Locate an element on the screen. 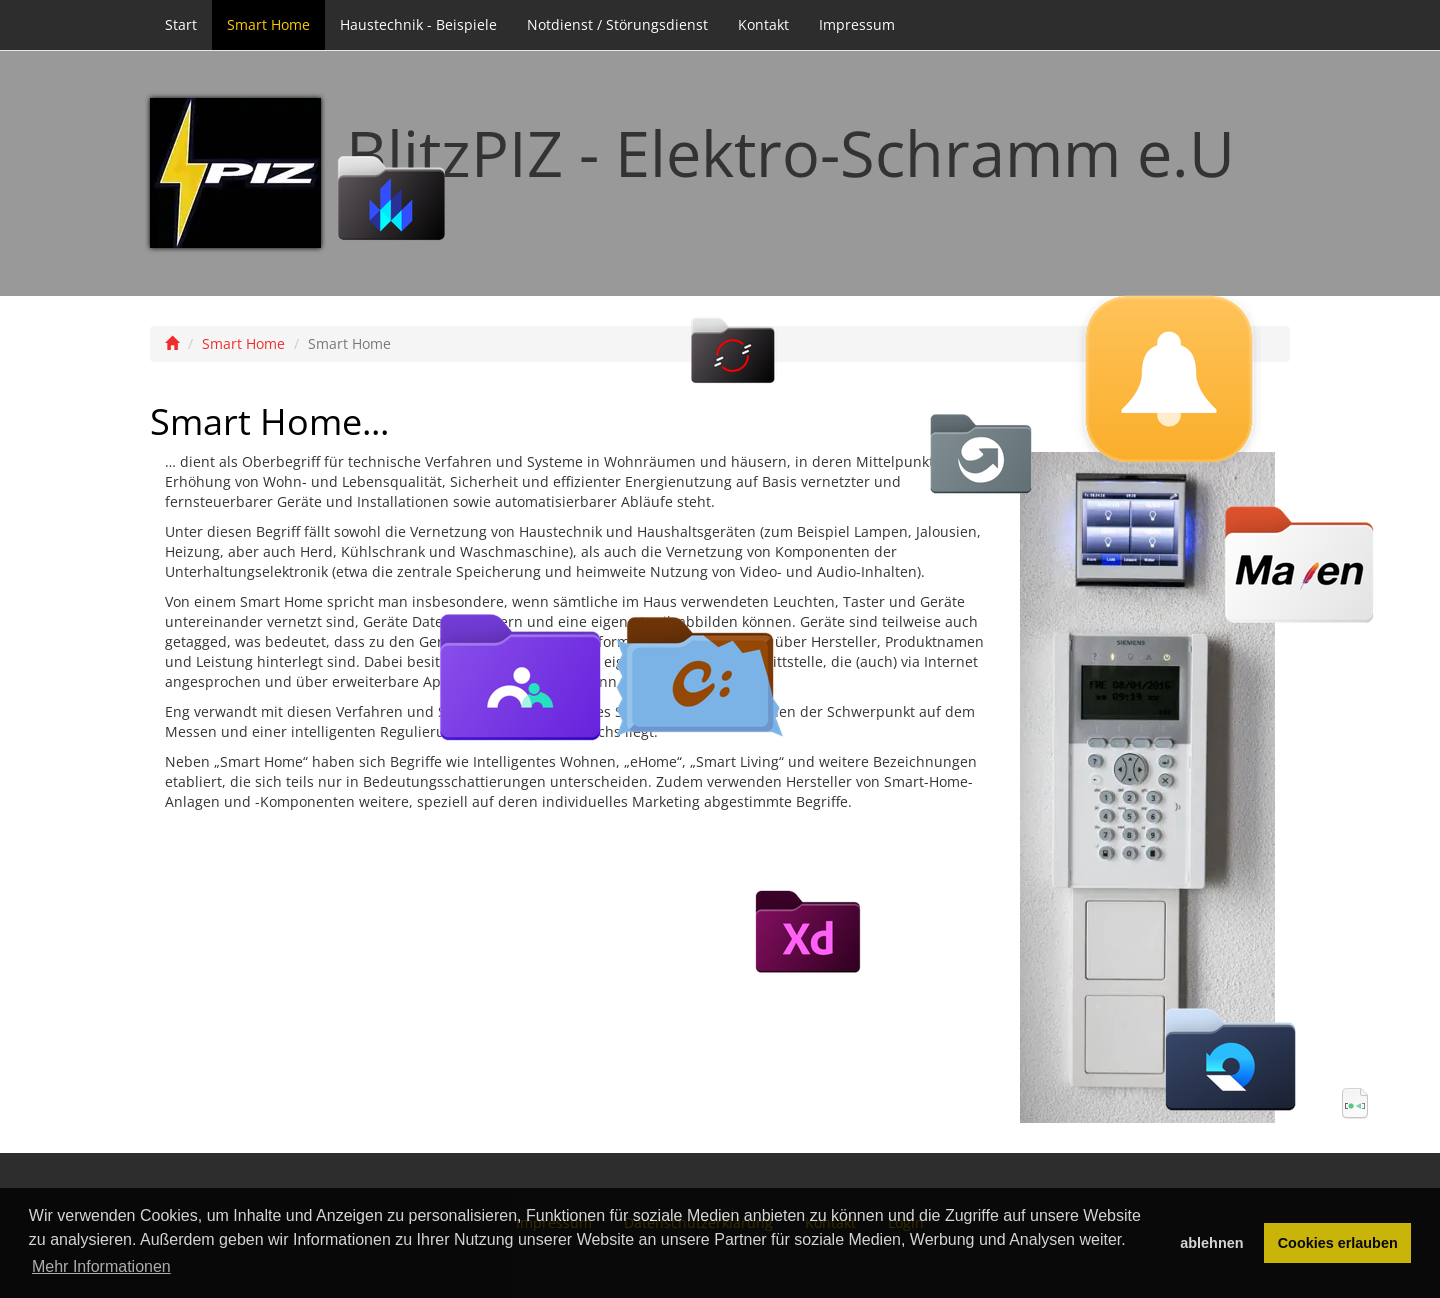 This screenshot has width=1440, height=1298. folder containing chocolatey package manager files is located at coordinates (699, 678).